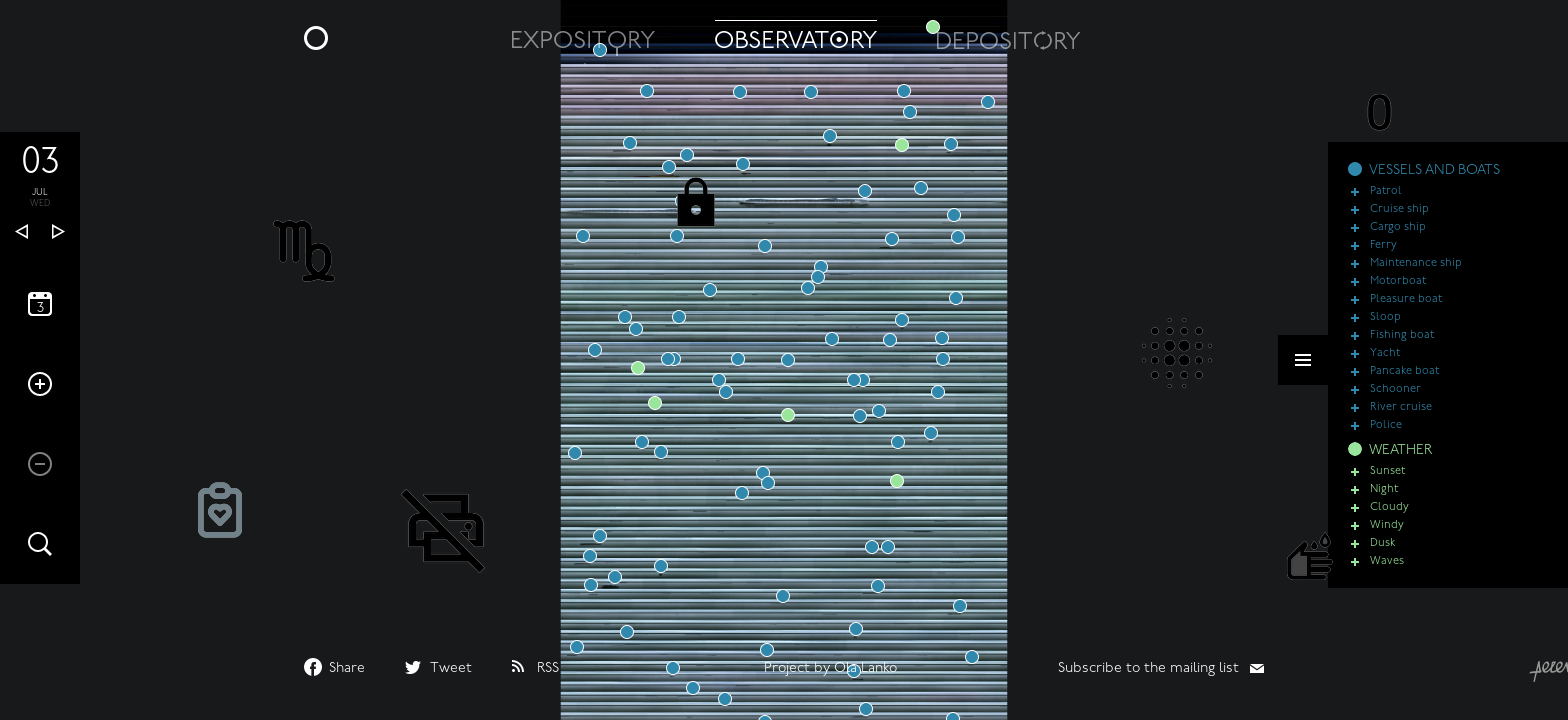  I want to click on indicates a handwashing station or restroom nearby, so click(1311, 556).